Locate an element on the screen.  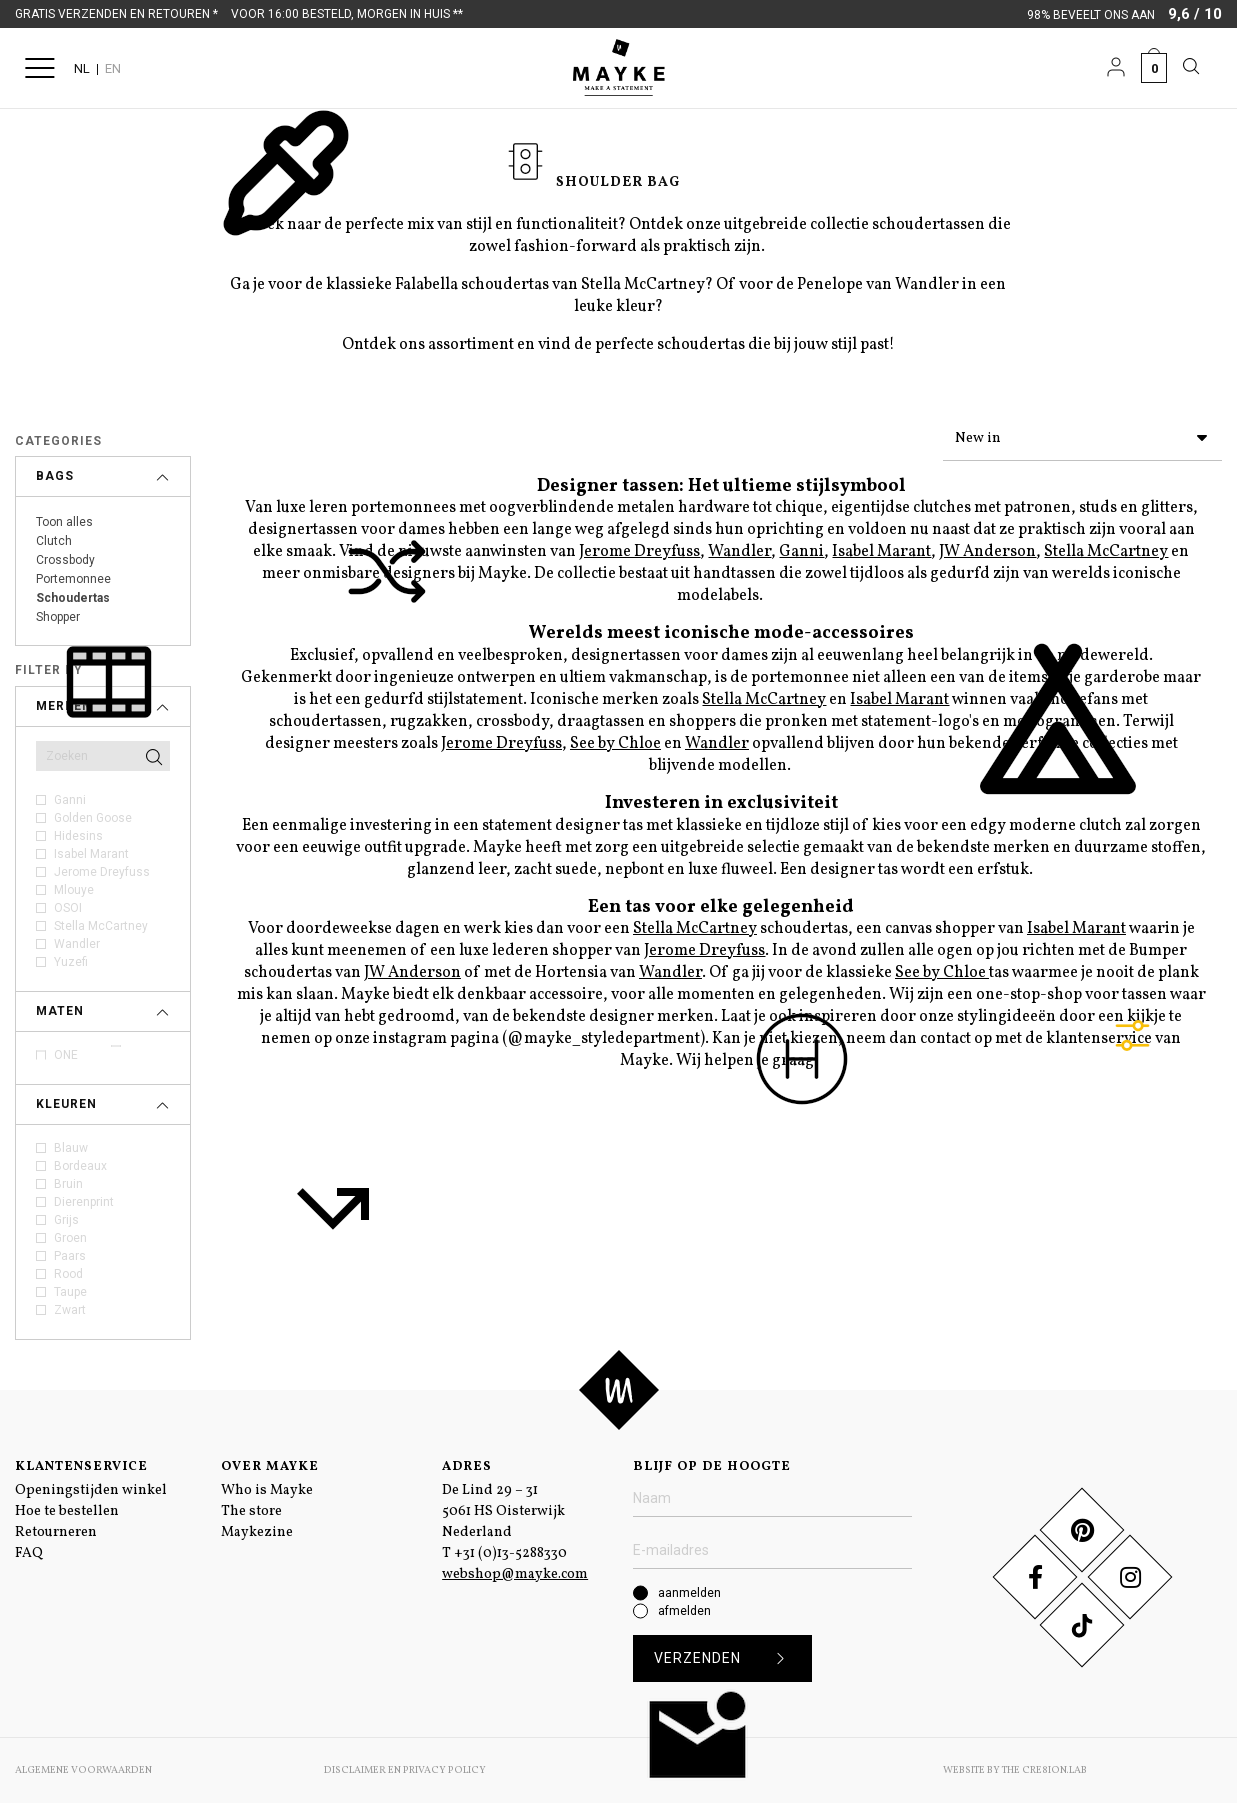
indicates an unread email message is located at coordinates (697, 1739).